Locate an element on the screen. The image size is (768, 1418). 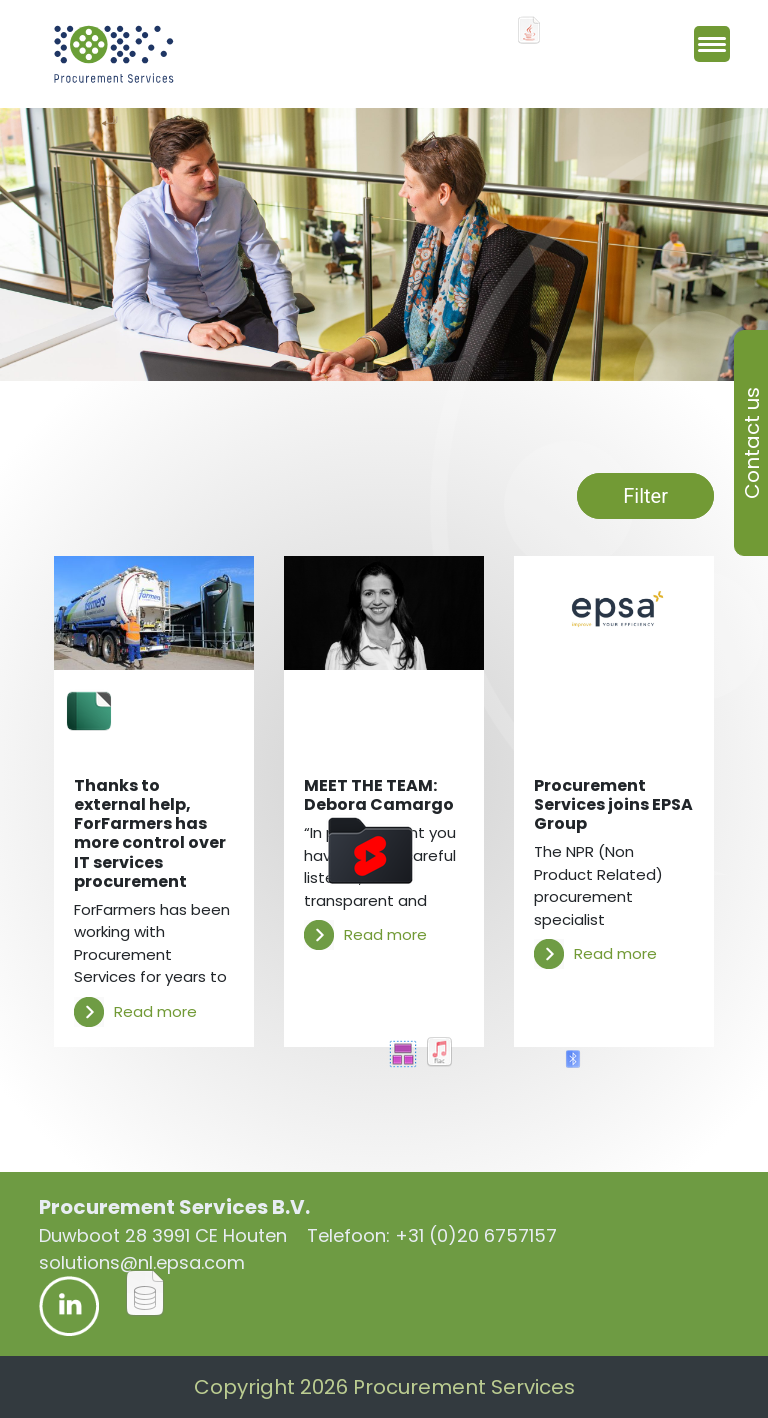
a java source code file is located at coordinates (529, 30).